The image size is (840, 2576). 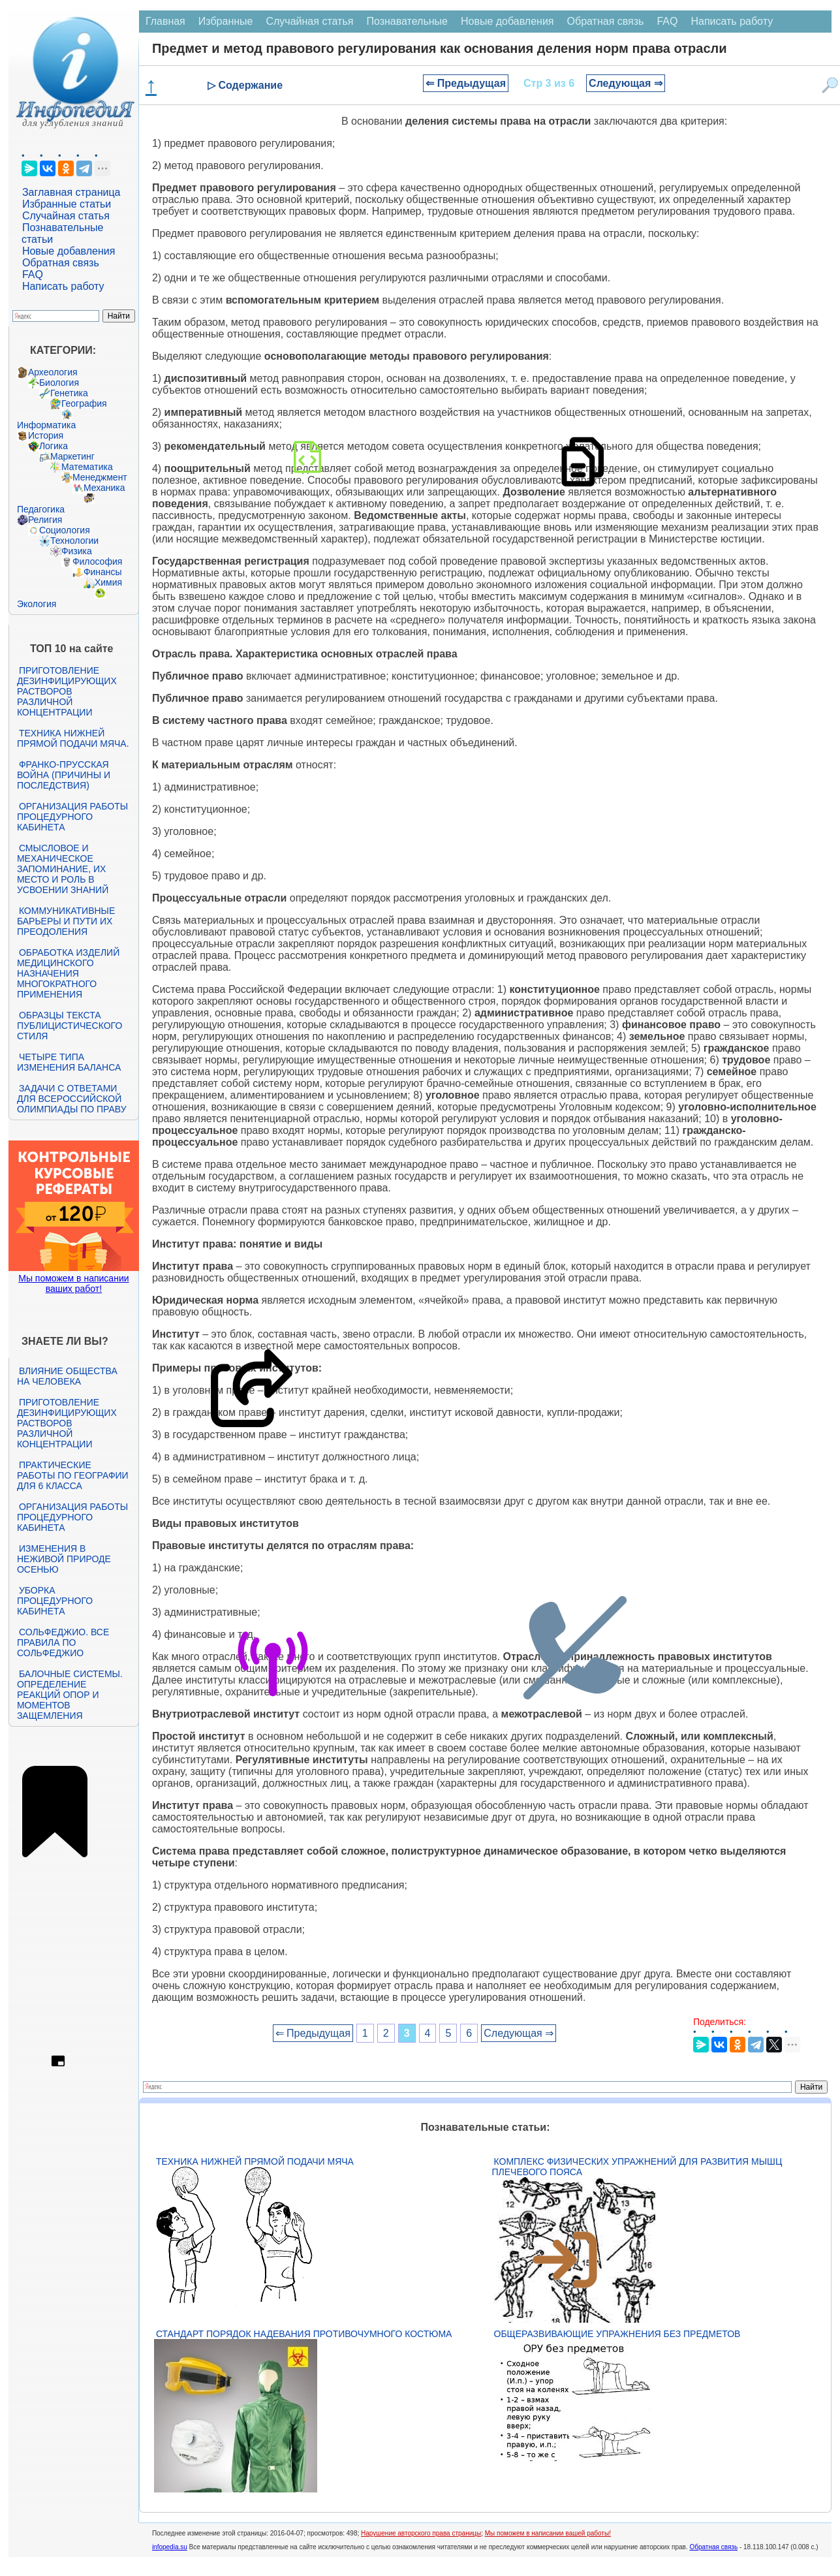 I want to click on view all files, so click(x=582, y=462).